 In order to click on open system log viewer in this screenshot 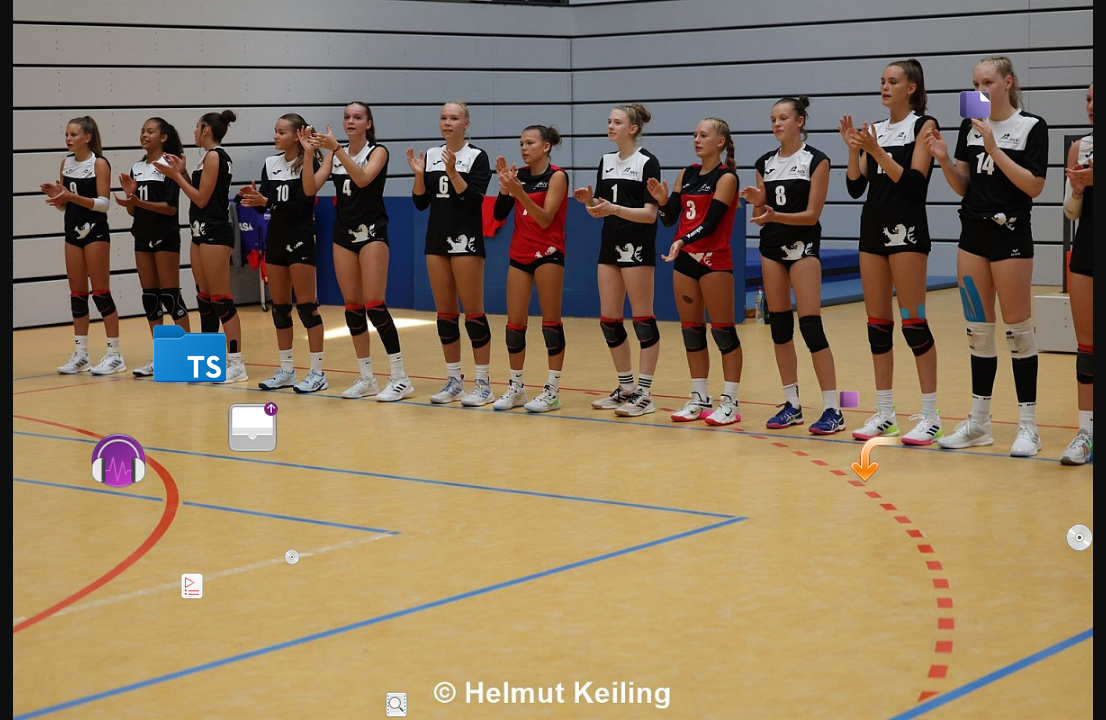, I will do `click(396, 704)`.